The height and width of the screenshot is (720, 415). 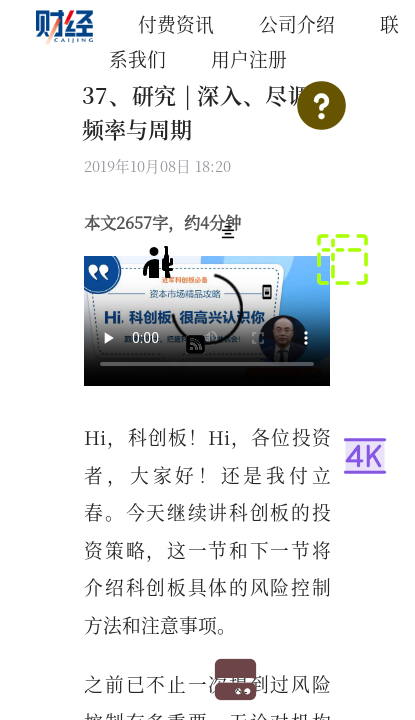 What do you see at coordinates (157, 262) in the screenshot?
I see `indicates military or armed personnel` at bounding box center [157, 262].